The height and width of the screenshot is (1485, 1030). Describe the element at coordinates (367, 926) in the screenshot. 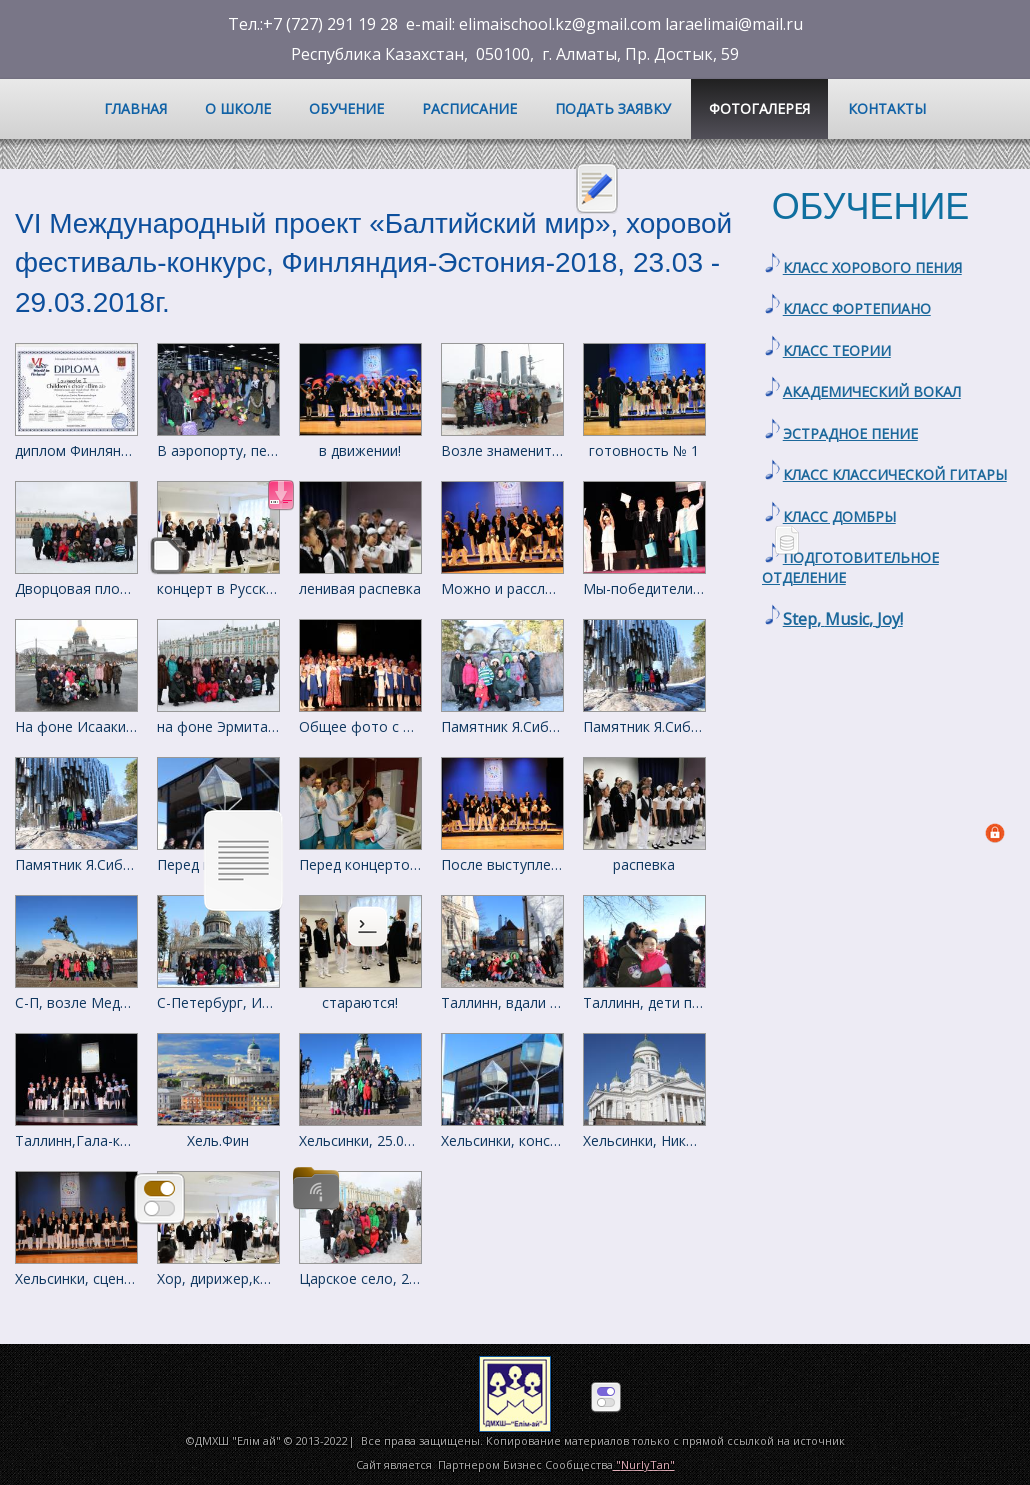

I see `open terminal or command line interface` at that location.